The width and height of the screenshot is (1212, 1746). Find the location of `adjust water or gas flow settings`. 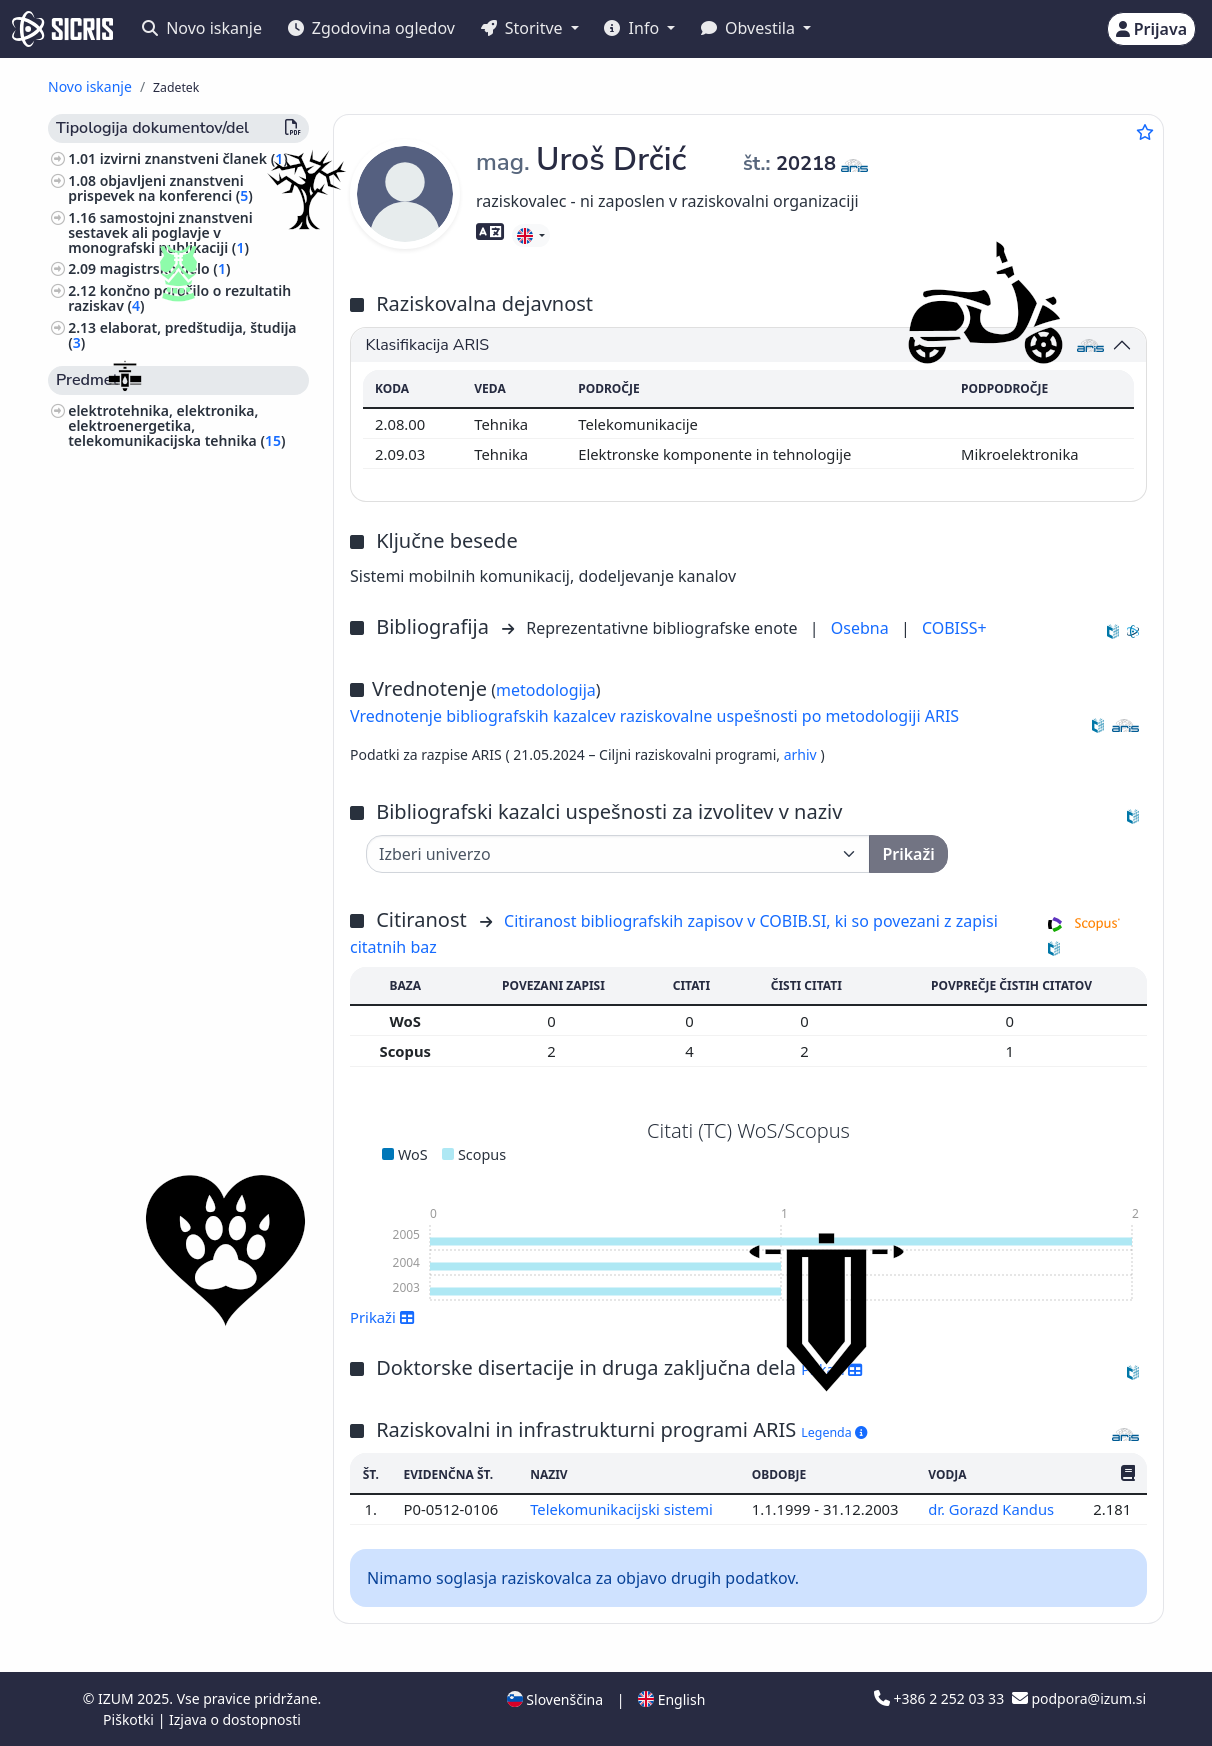

adjust water or gas flow settings is located at coordinates (125, 376).